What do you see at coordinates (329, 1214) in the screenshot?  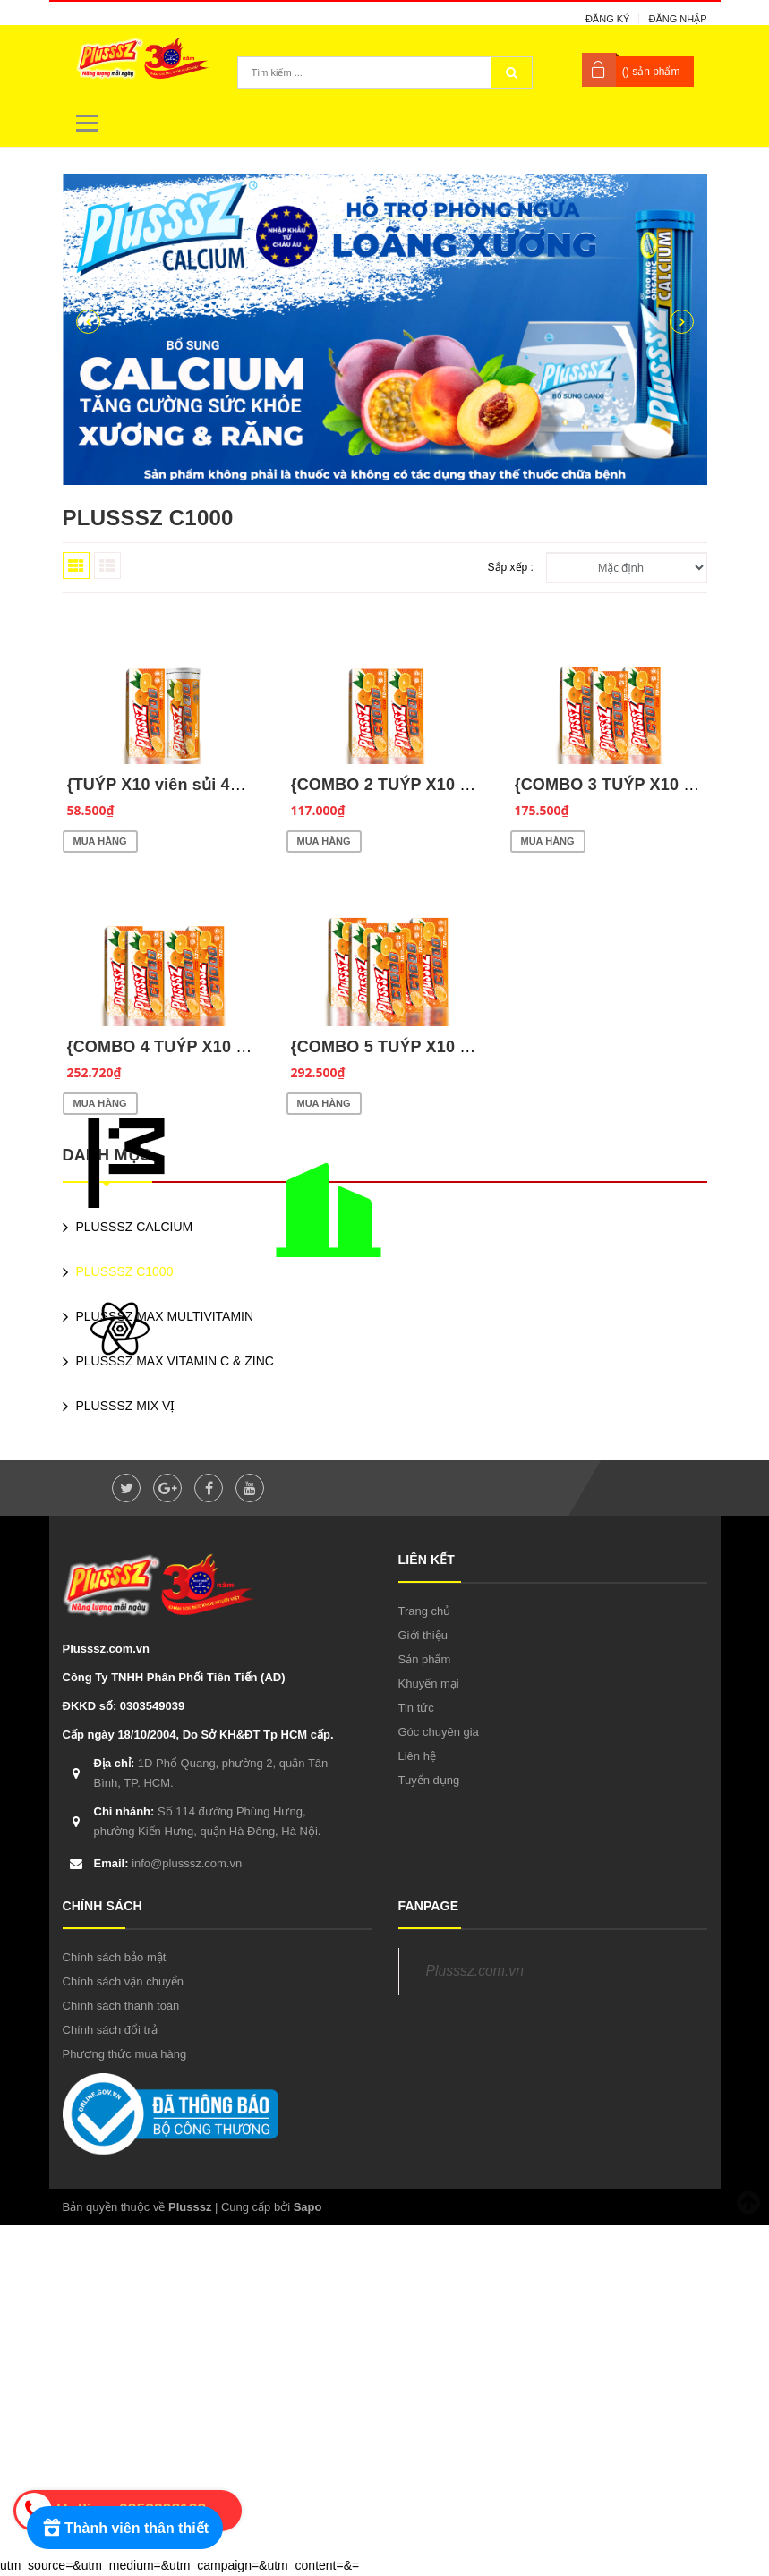 I see `view company or business profile` at bounding box center [329, 1214].